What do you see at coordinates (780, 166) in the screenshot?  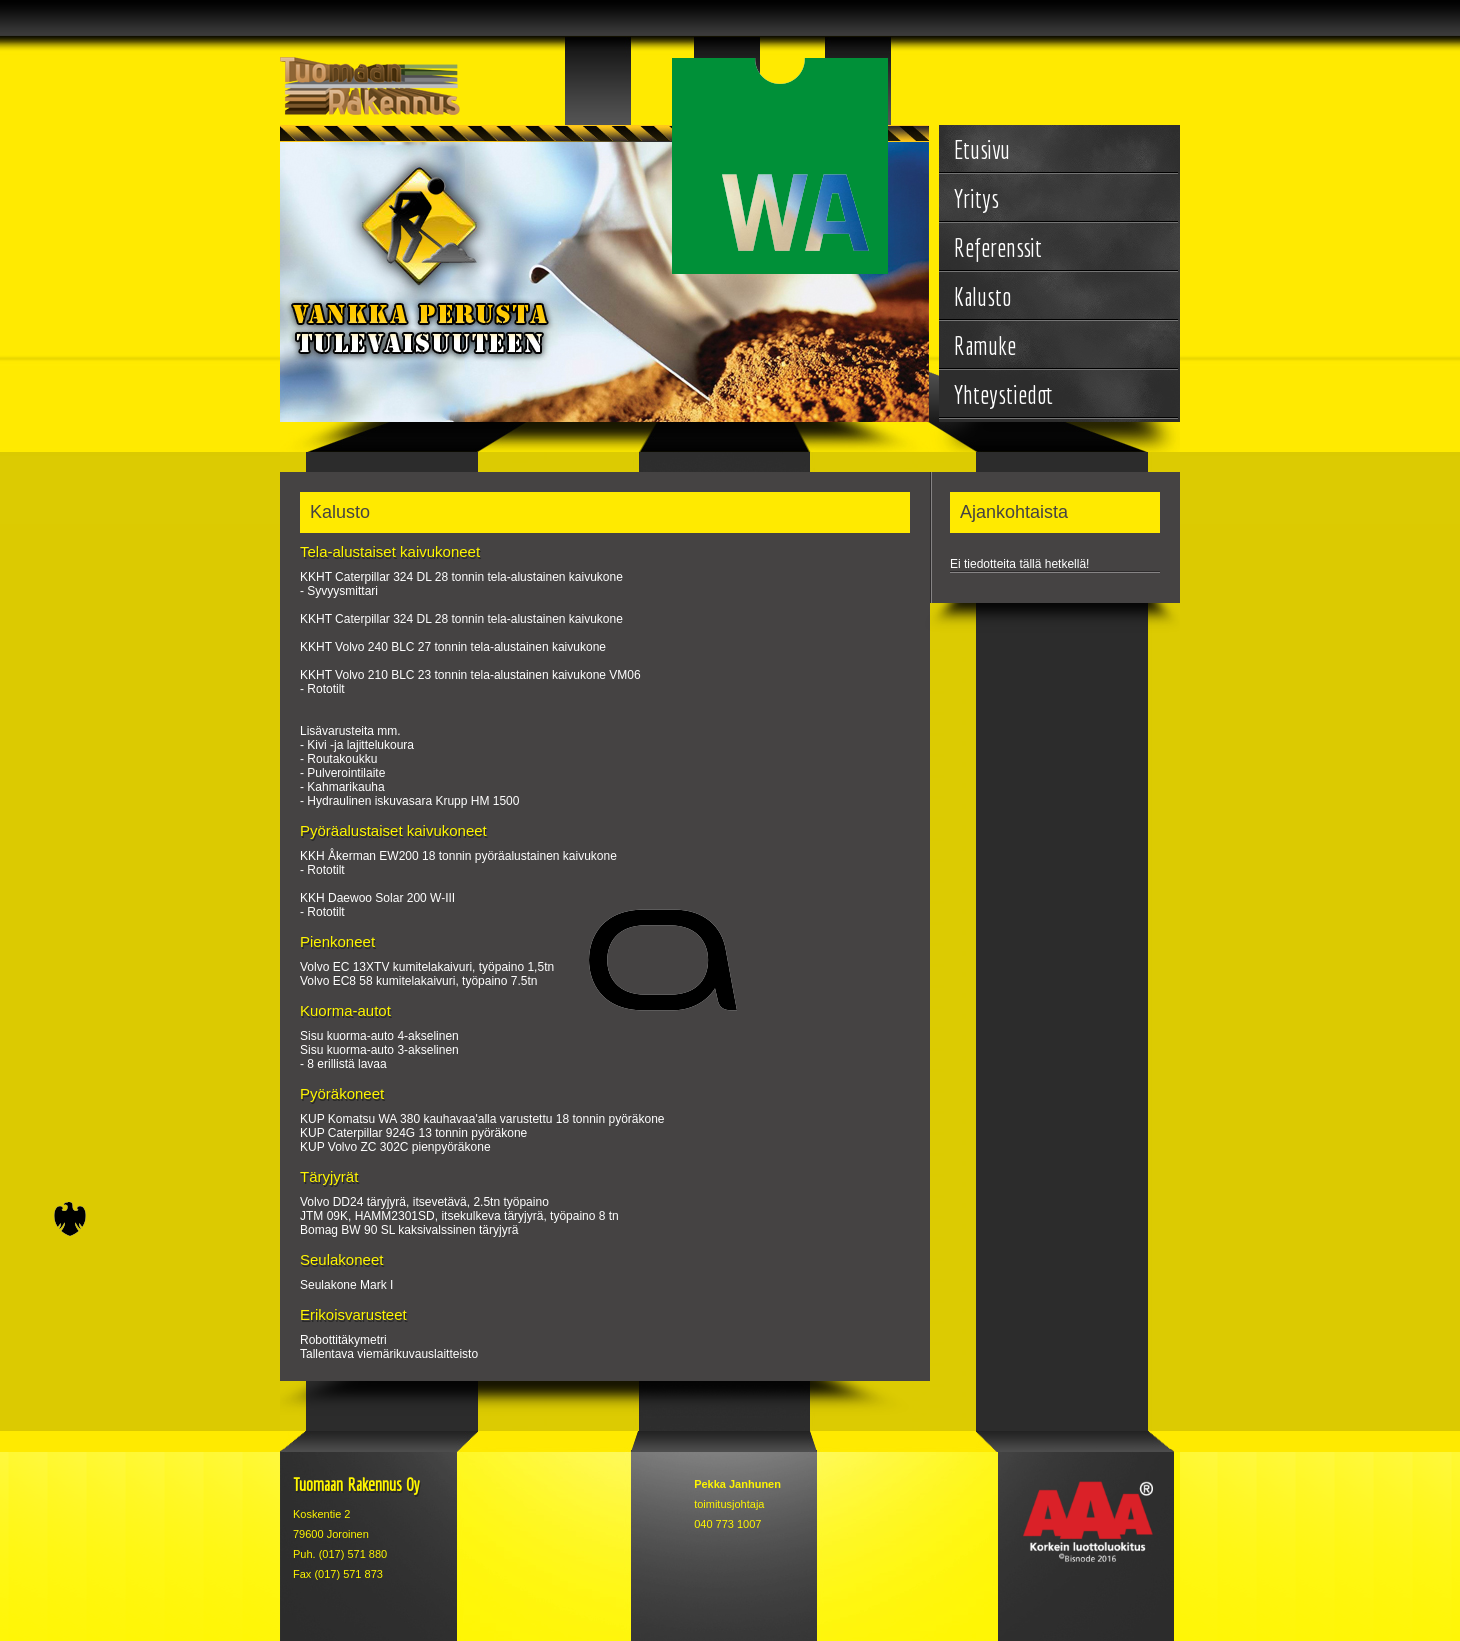 I see `webassembly technology or framework indicator` at bounding box center [780, 166].